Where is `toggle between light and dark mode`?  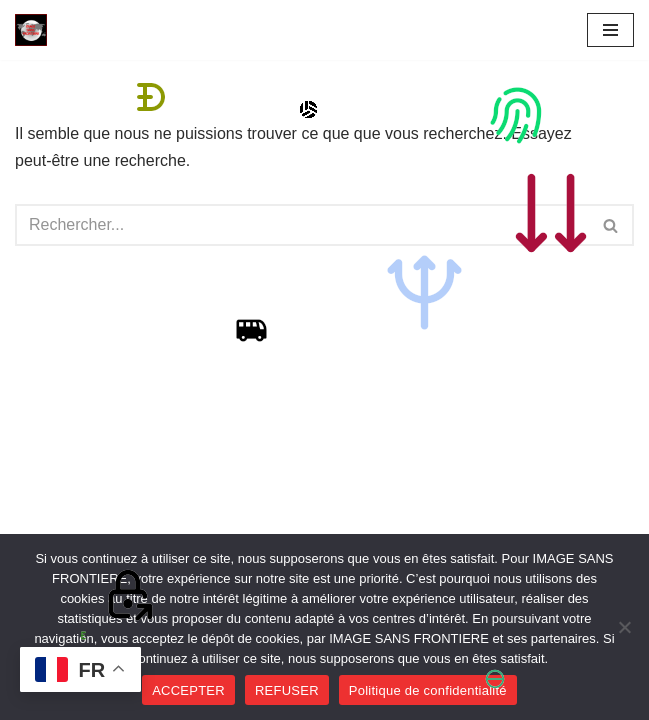
toggle between light and dark mode is located at coordinates (495, 679).